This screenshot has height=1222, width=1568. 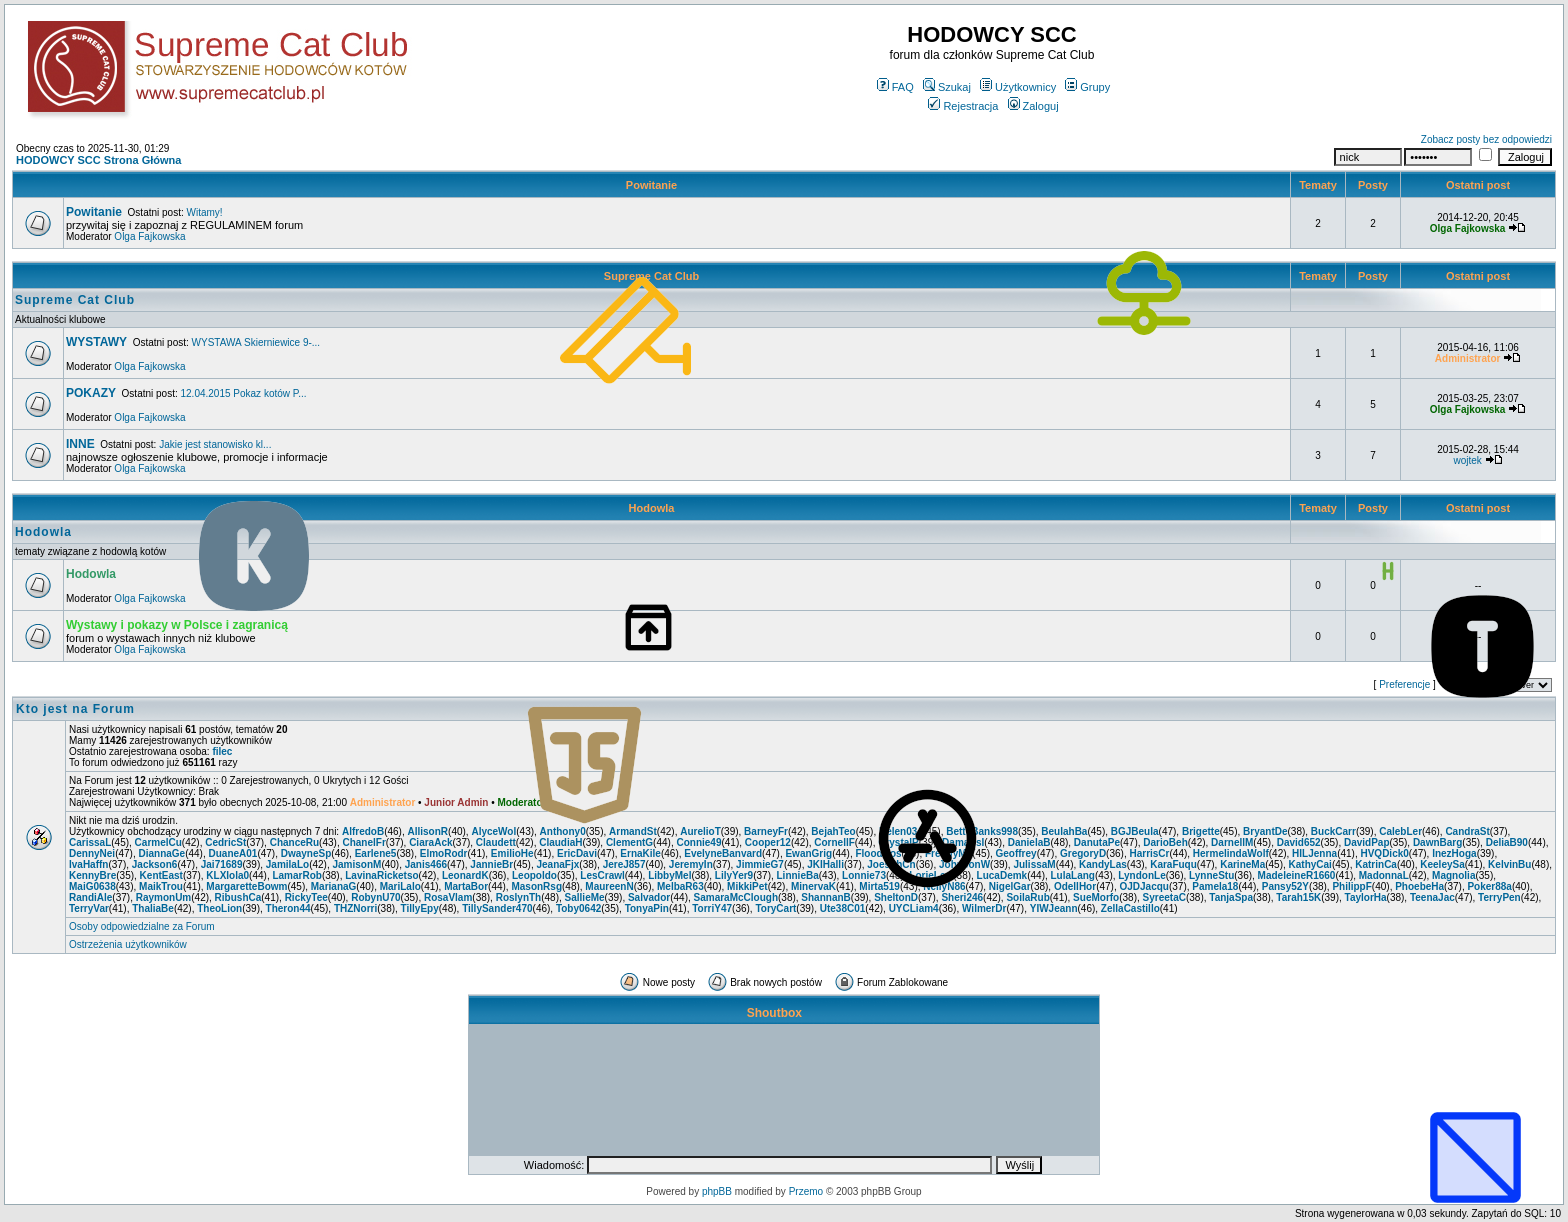 What do you see at coordinates (1482, 646) in the screenshot?
I see `text formatting or typography tool` at bounding box center [1482, 646].